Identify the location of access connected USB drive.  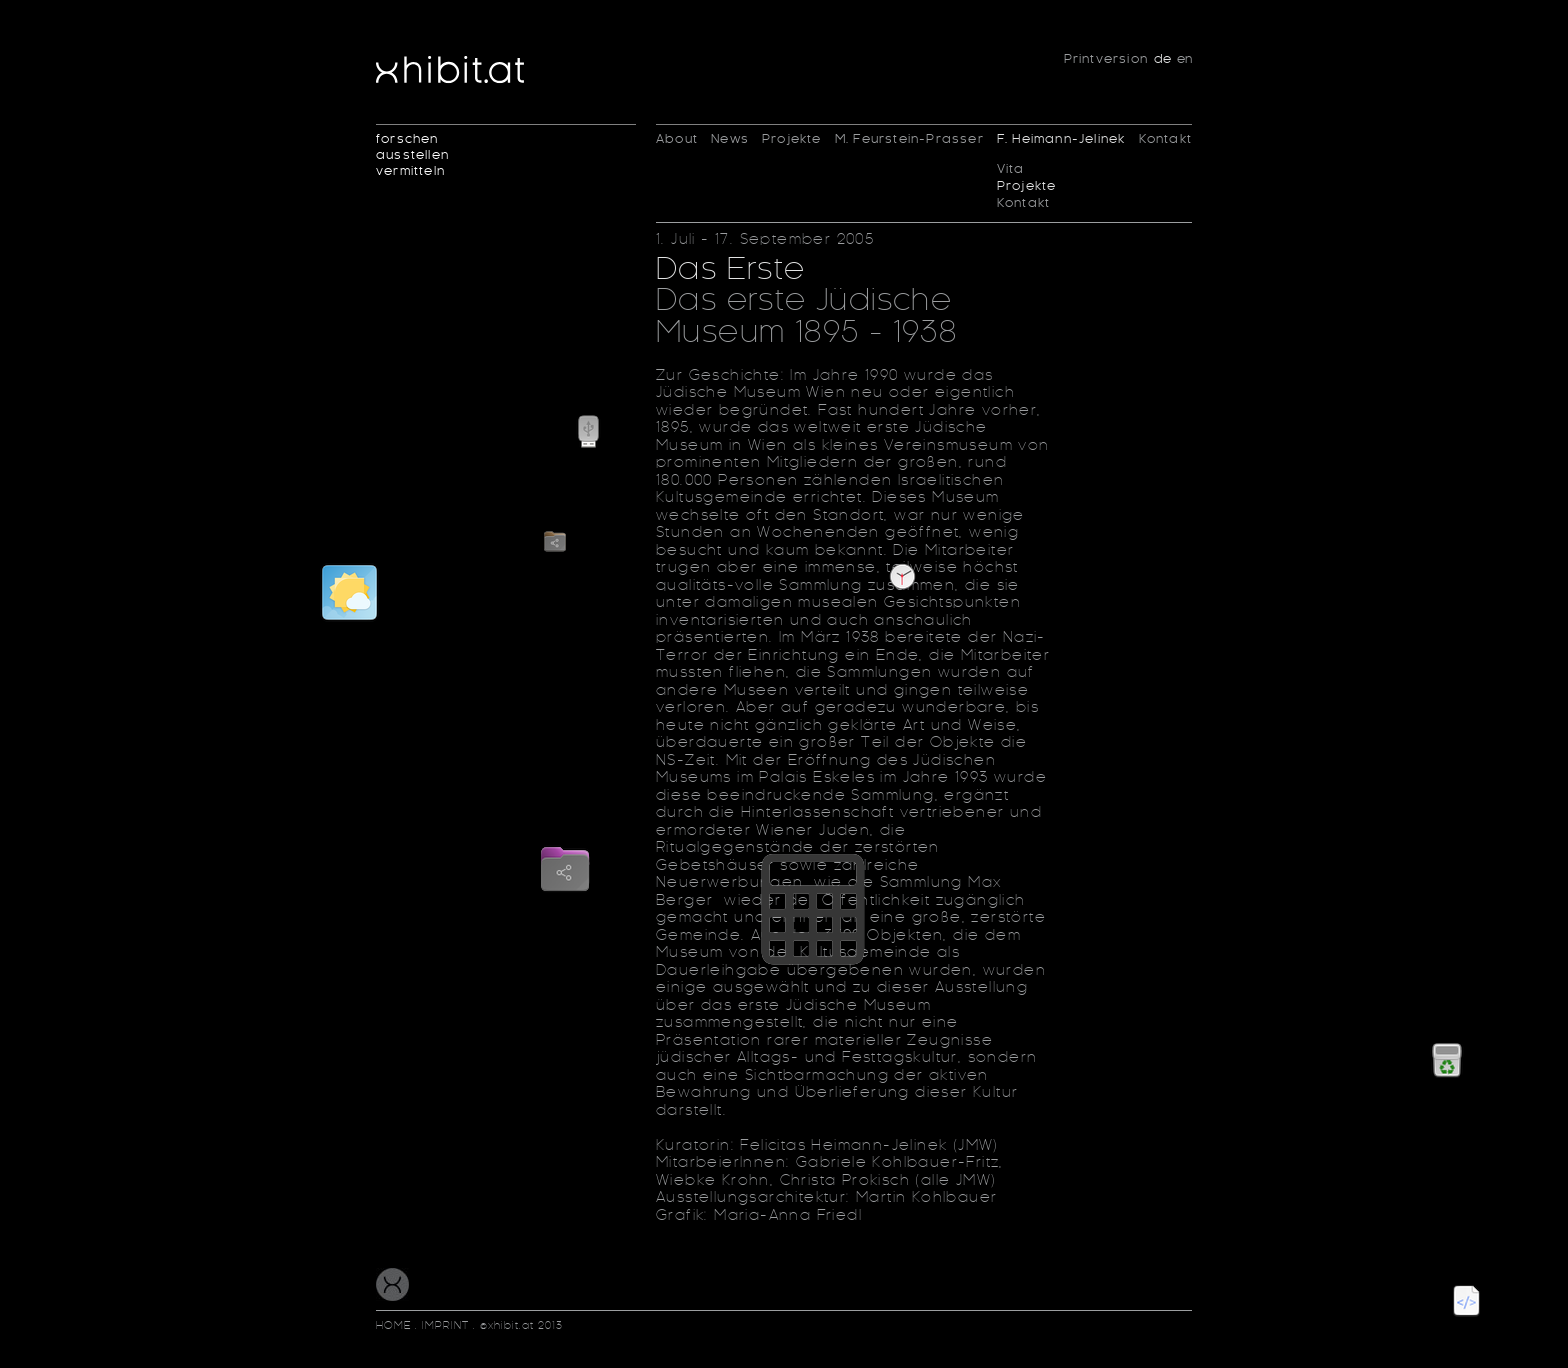
(588, 431).